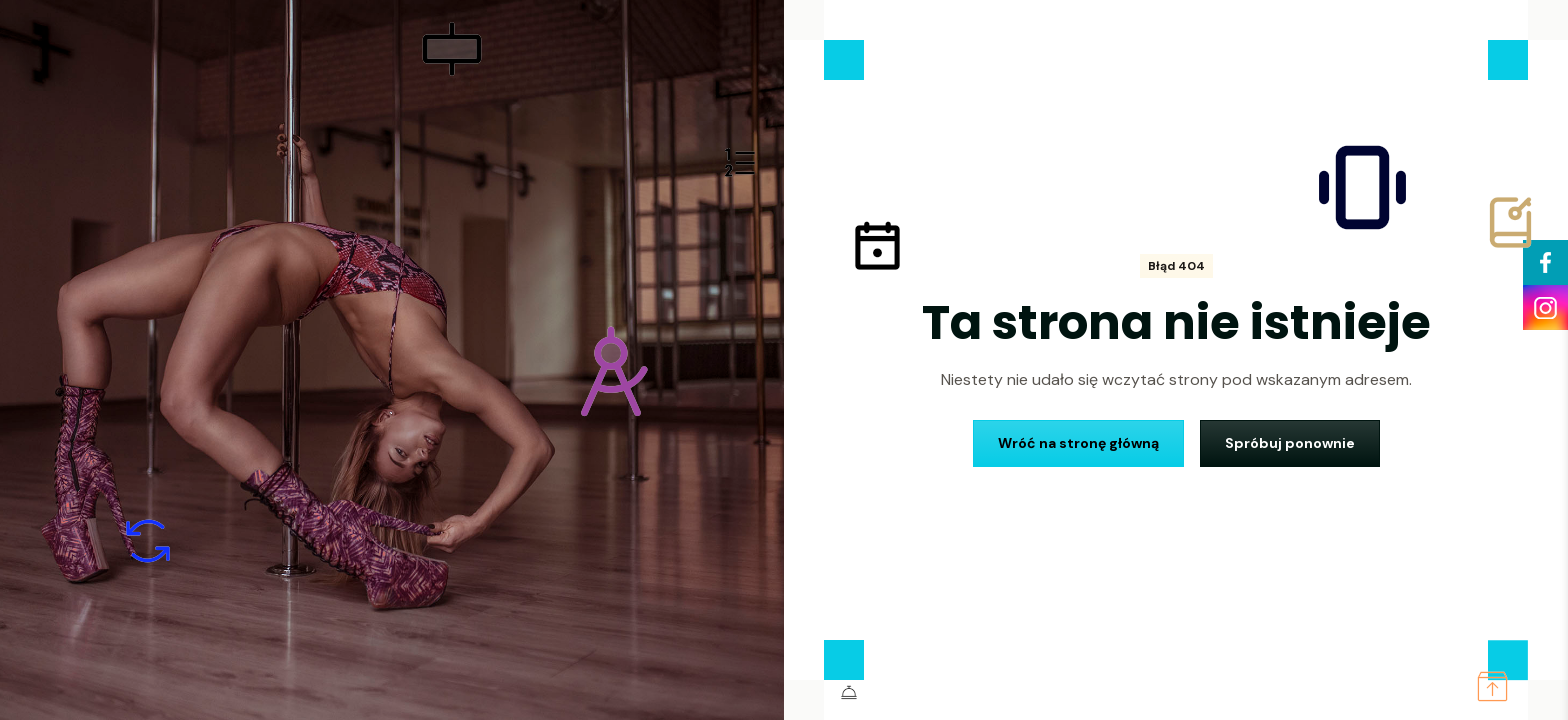  I want to click on access encrypted or password-protected documents, so click(1510, 222).